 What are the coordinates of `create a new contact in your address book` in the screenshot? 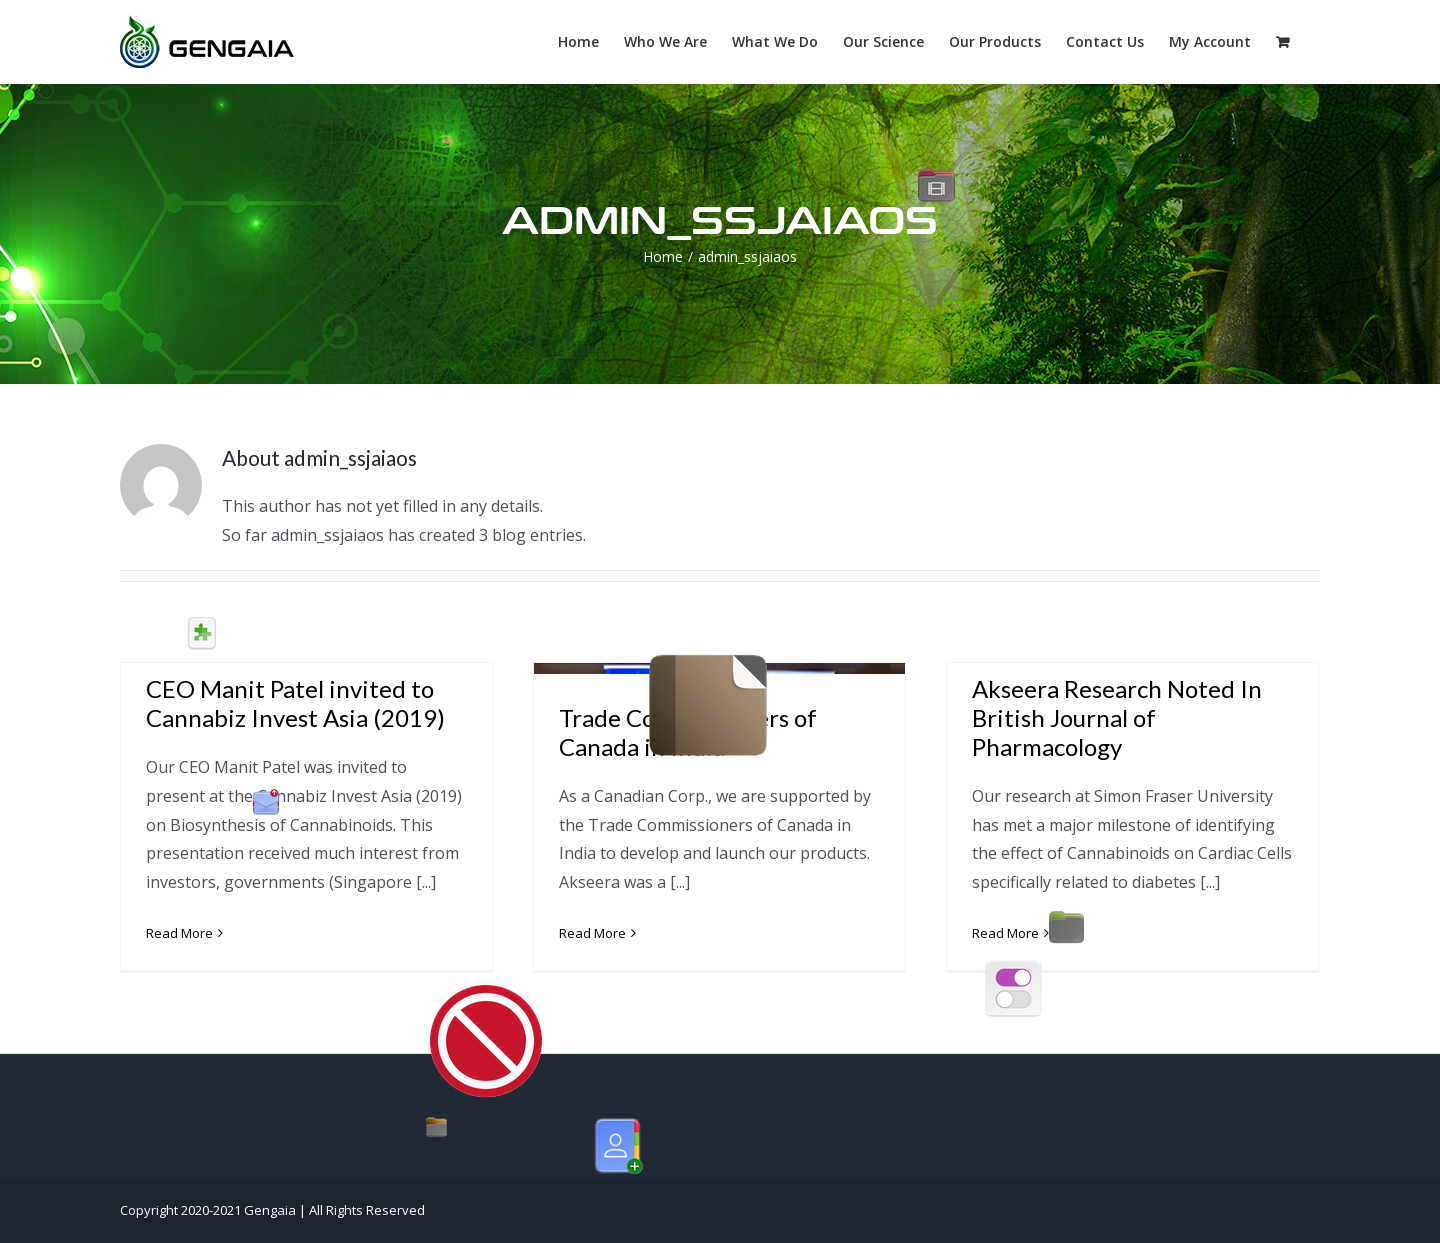 It's located at (617, 1145).